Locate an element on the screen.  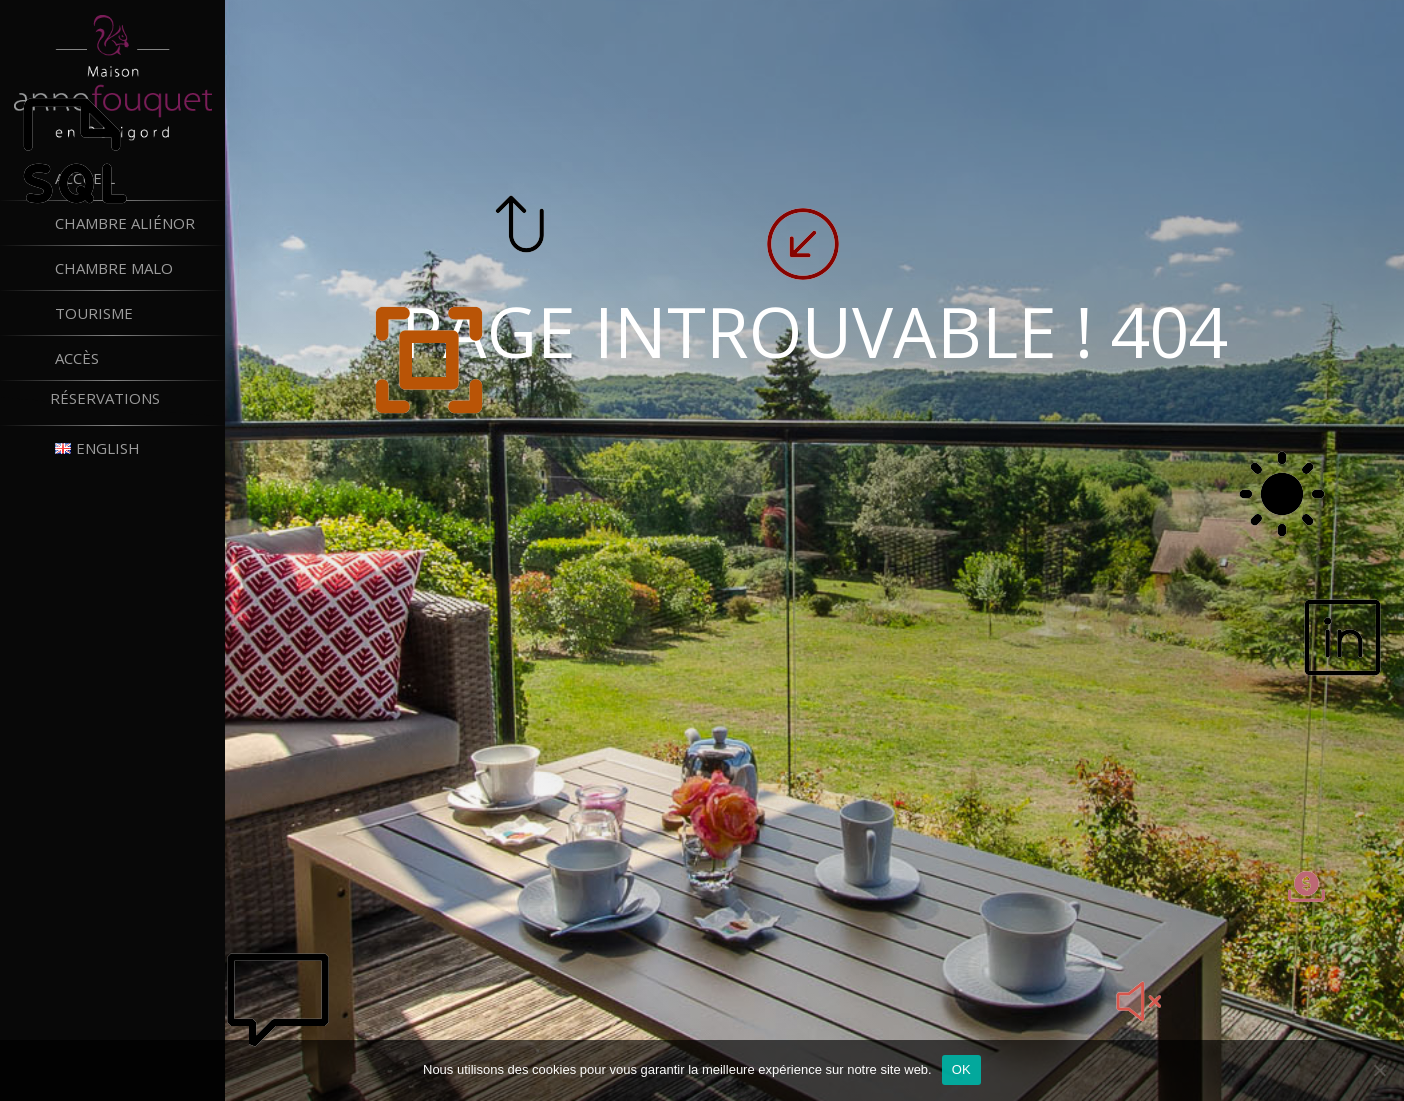
switch to light mode is located at coordinates (1282, 494).